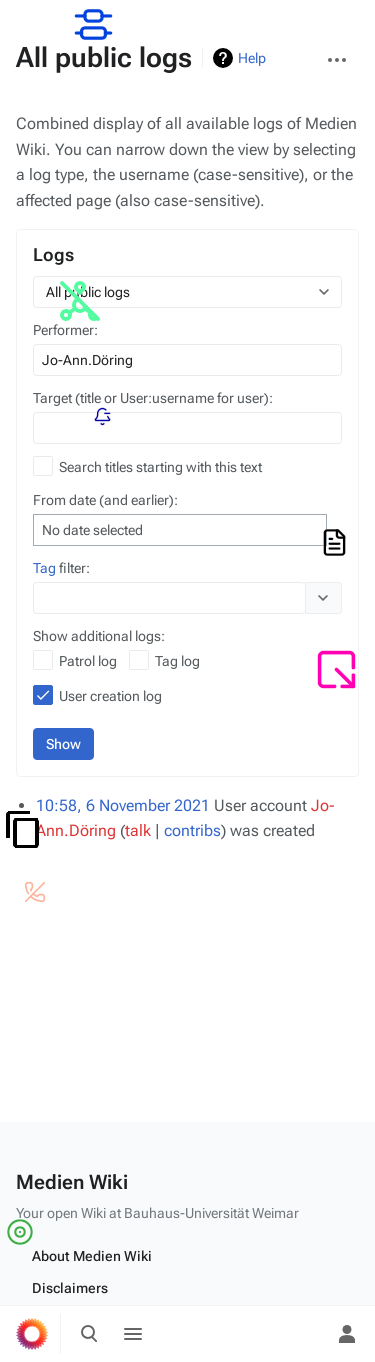 This screenshot has width=375, height=1362. Describe the element at coordinates (93, 24) in the screenshot. I see `distribute objects evenly with vertical center alignment` at that location.